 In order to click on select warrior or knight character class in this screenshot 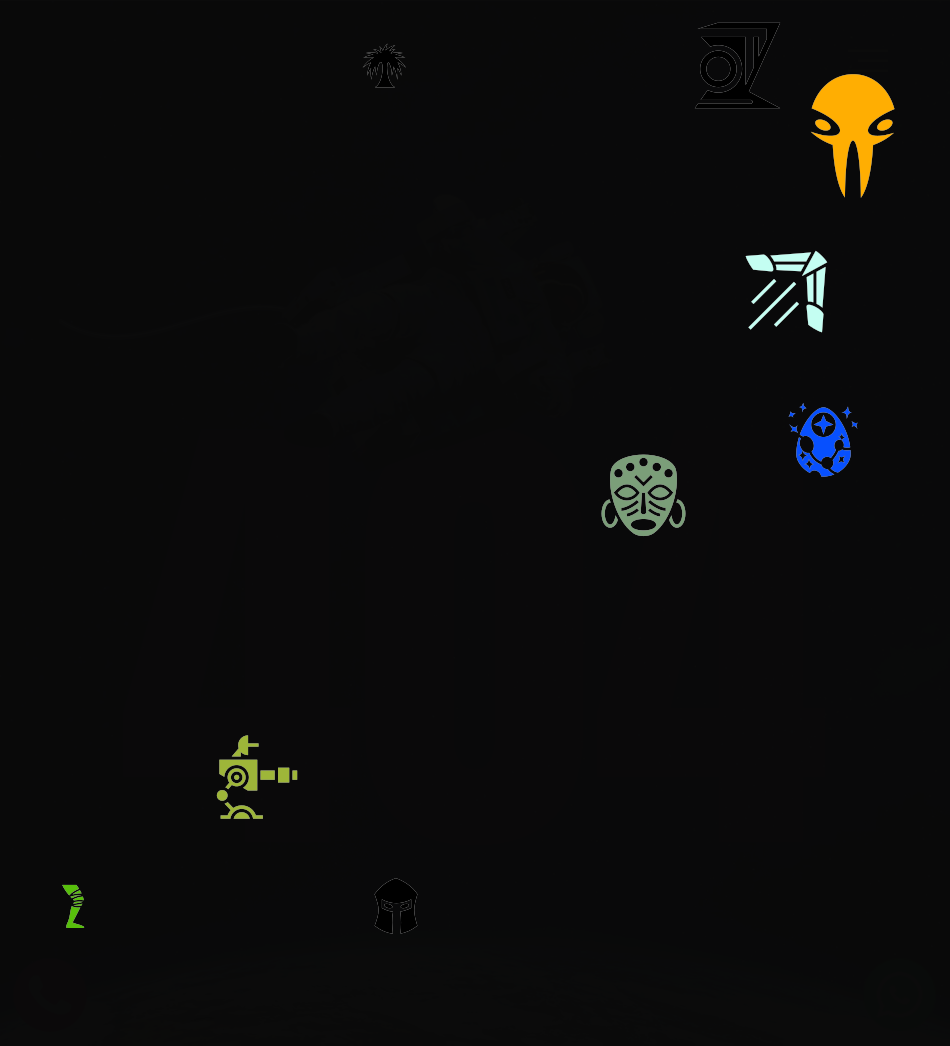, I will do `click(396, 907)`.